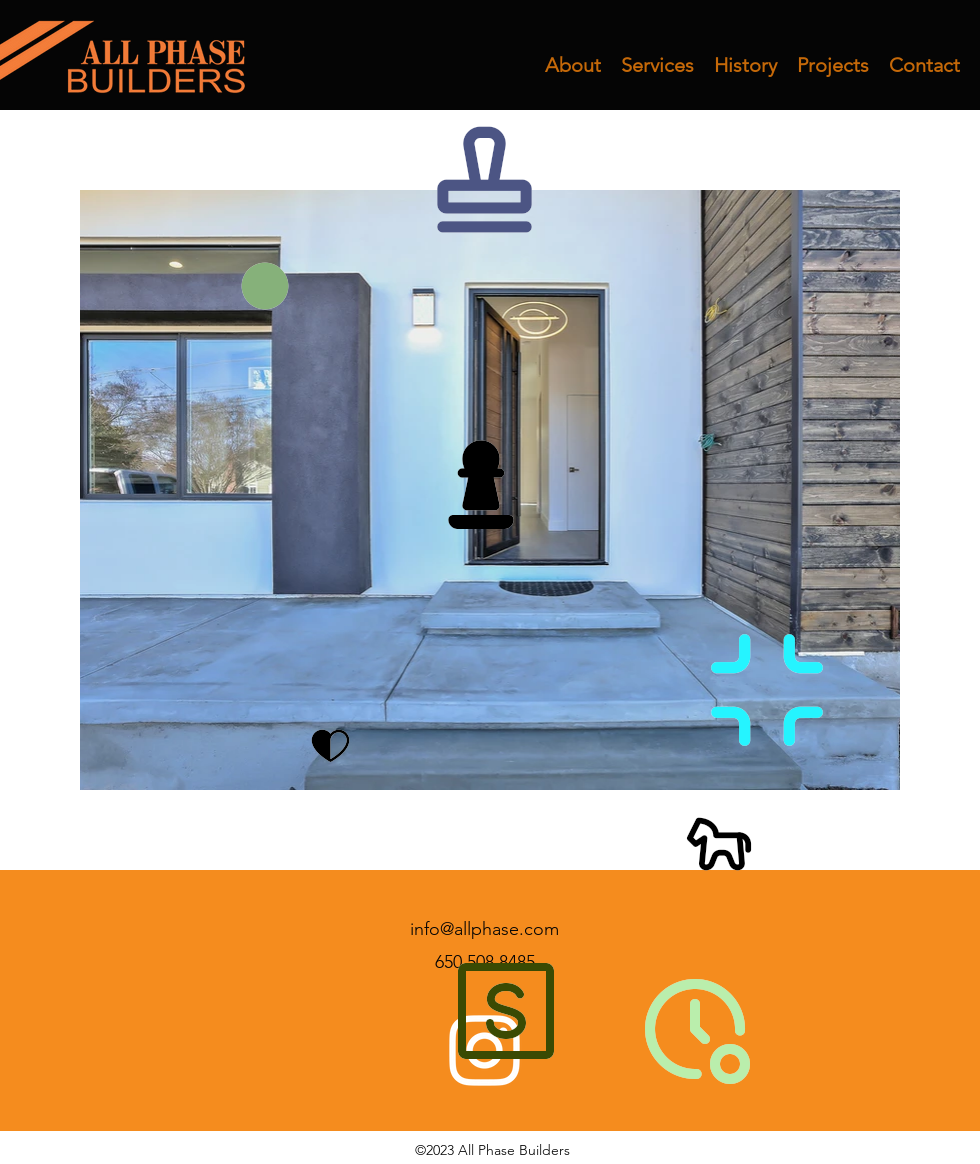  I want to click on minimize or exit fullscreen mode, so click(767, 690).